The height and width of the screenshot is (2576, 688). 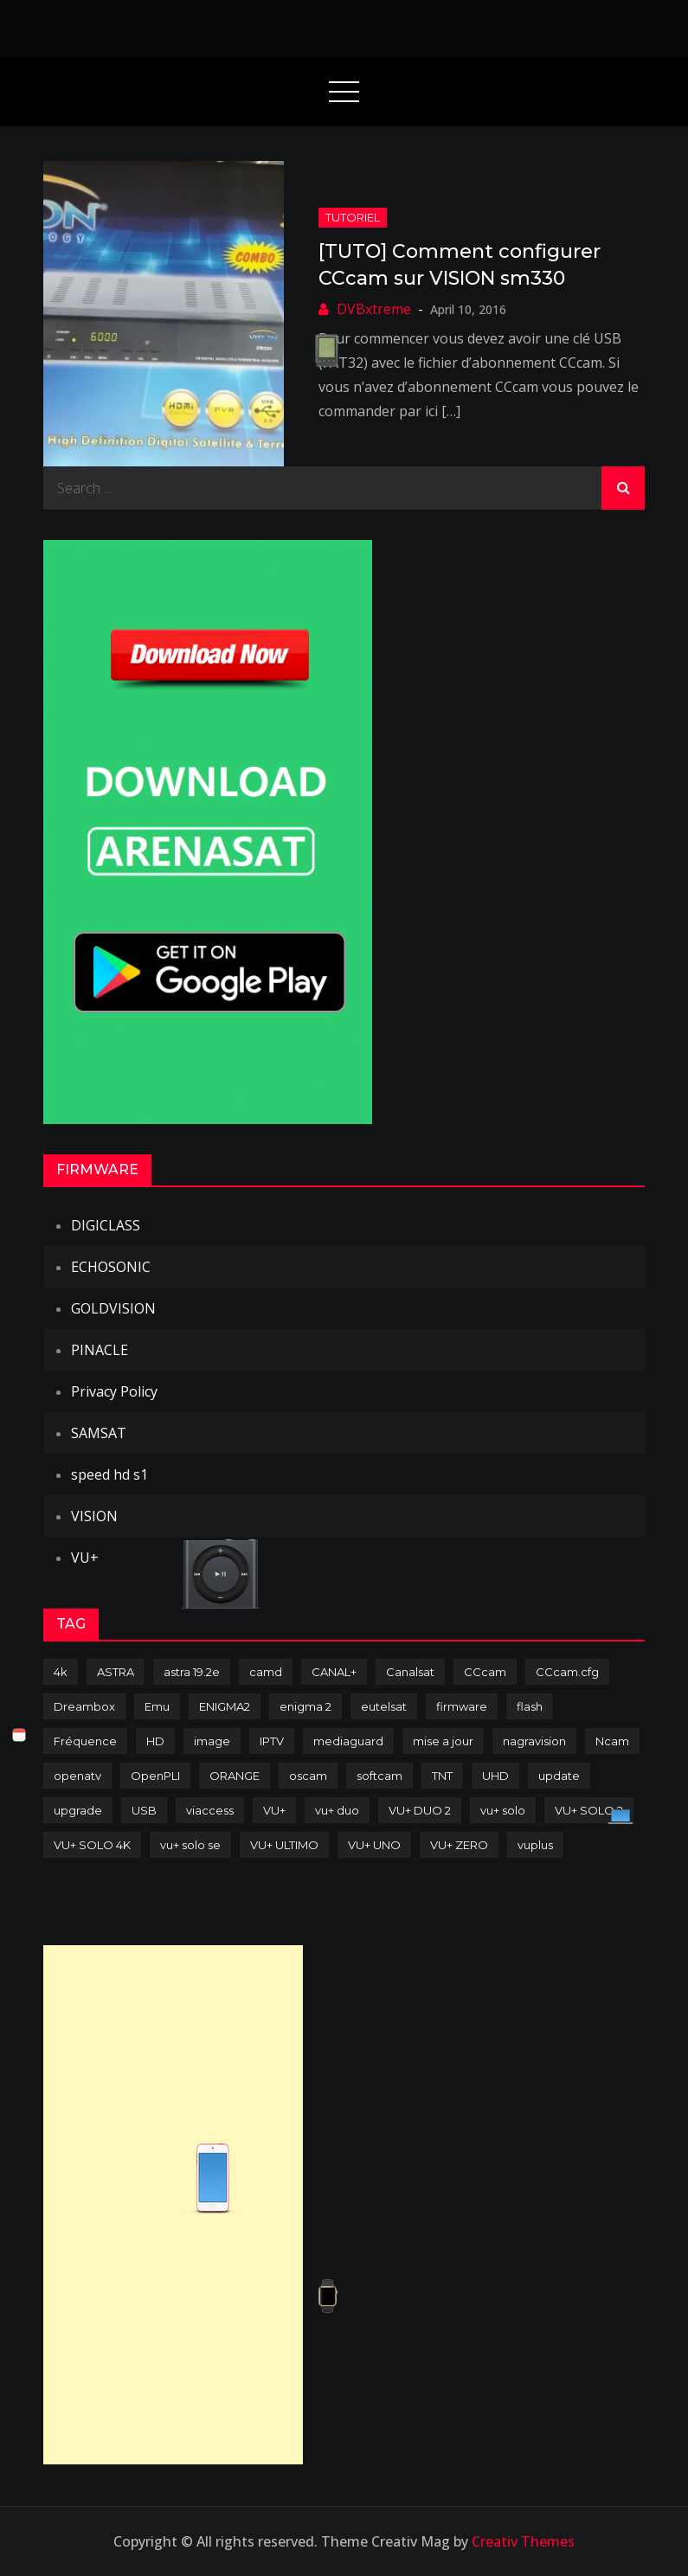 I want to click on apple watch device icon, so click(x=327, y=2296).